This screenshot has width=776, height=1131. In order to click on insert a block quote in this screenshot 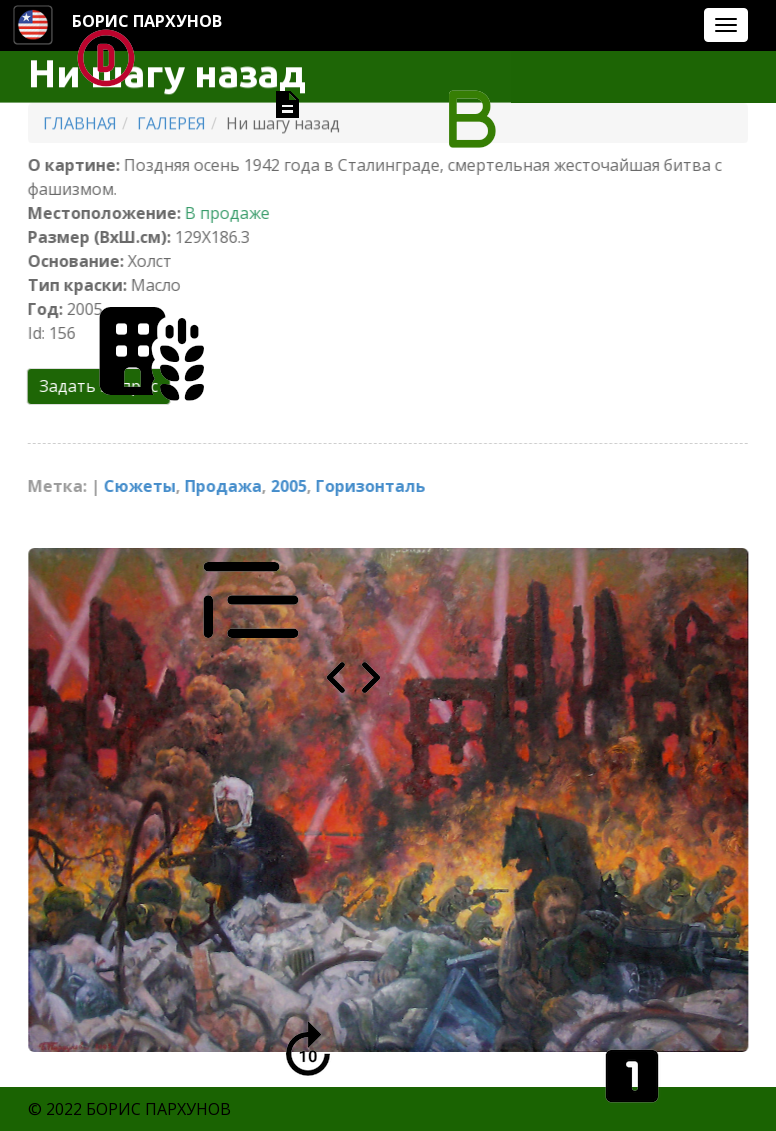, I will do `click(251, 600)`.